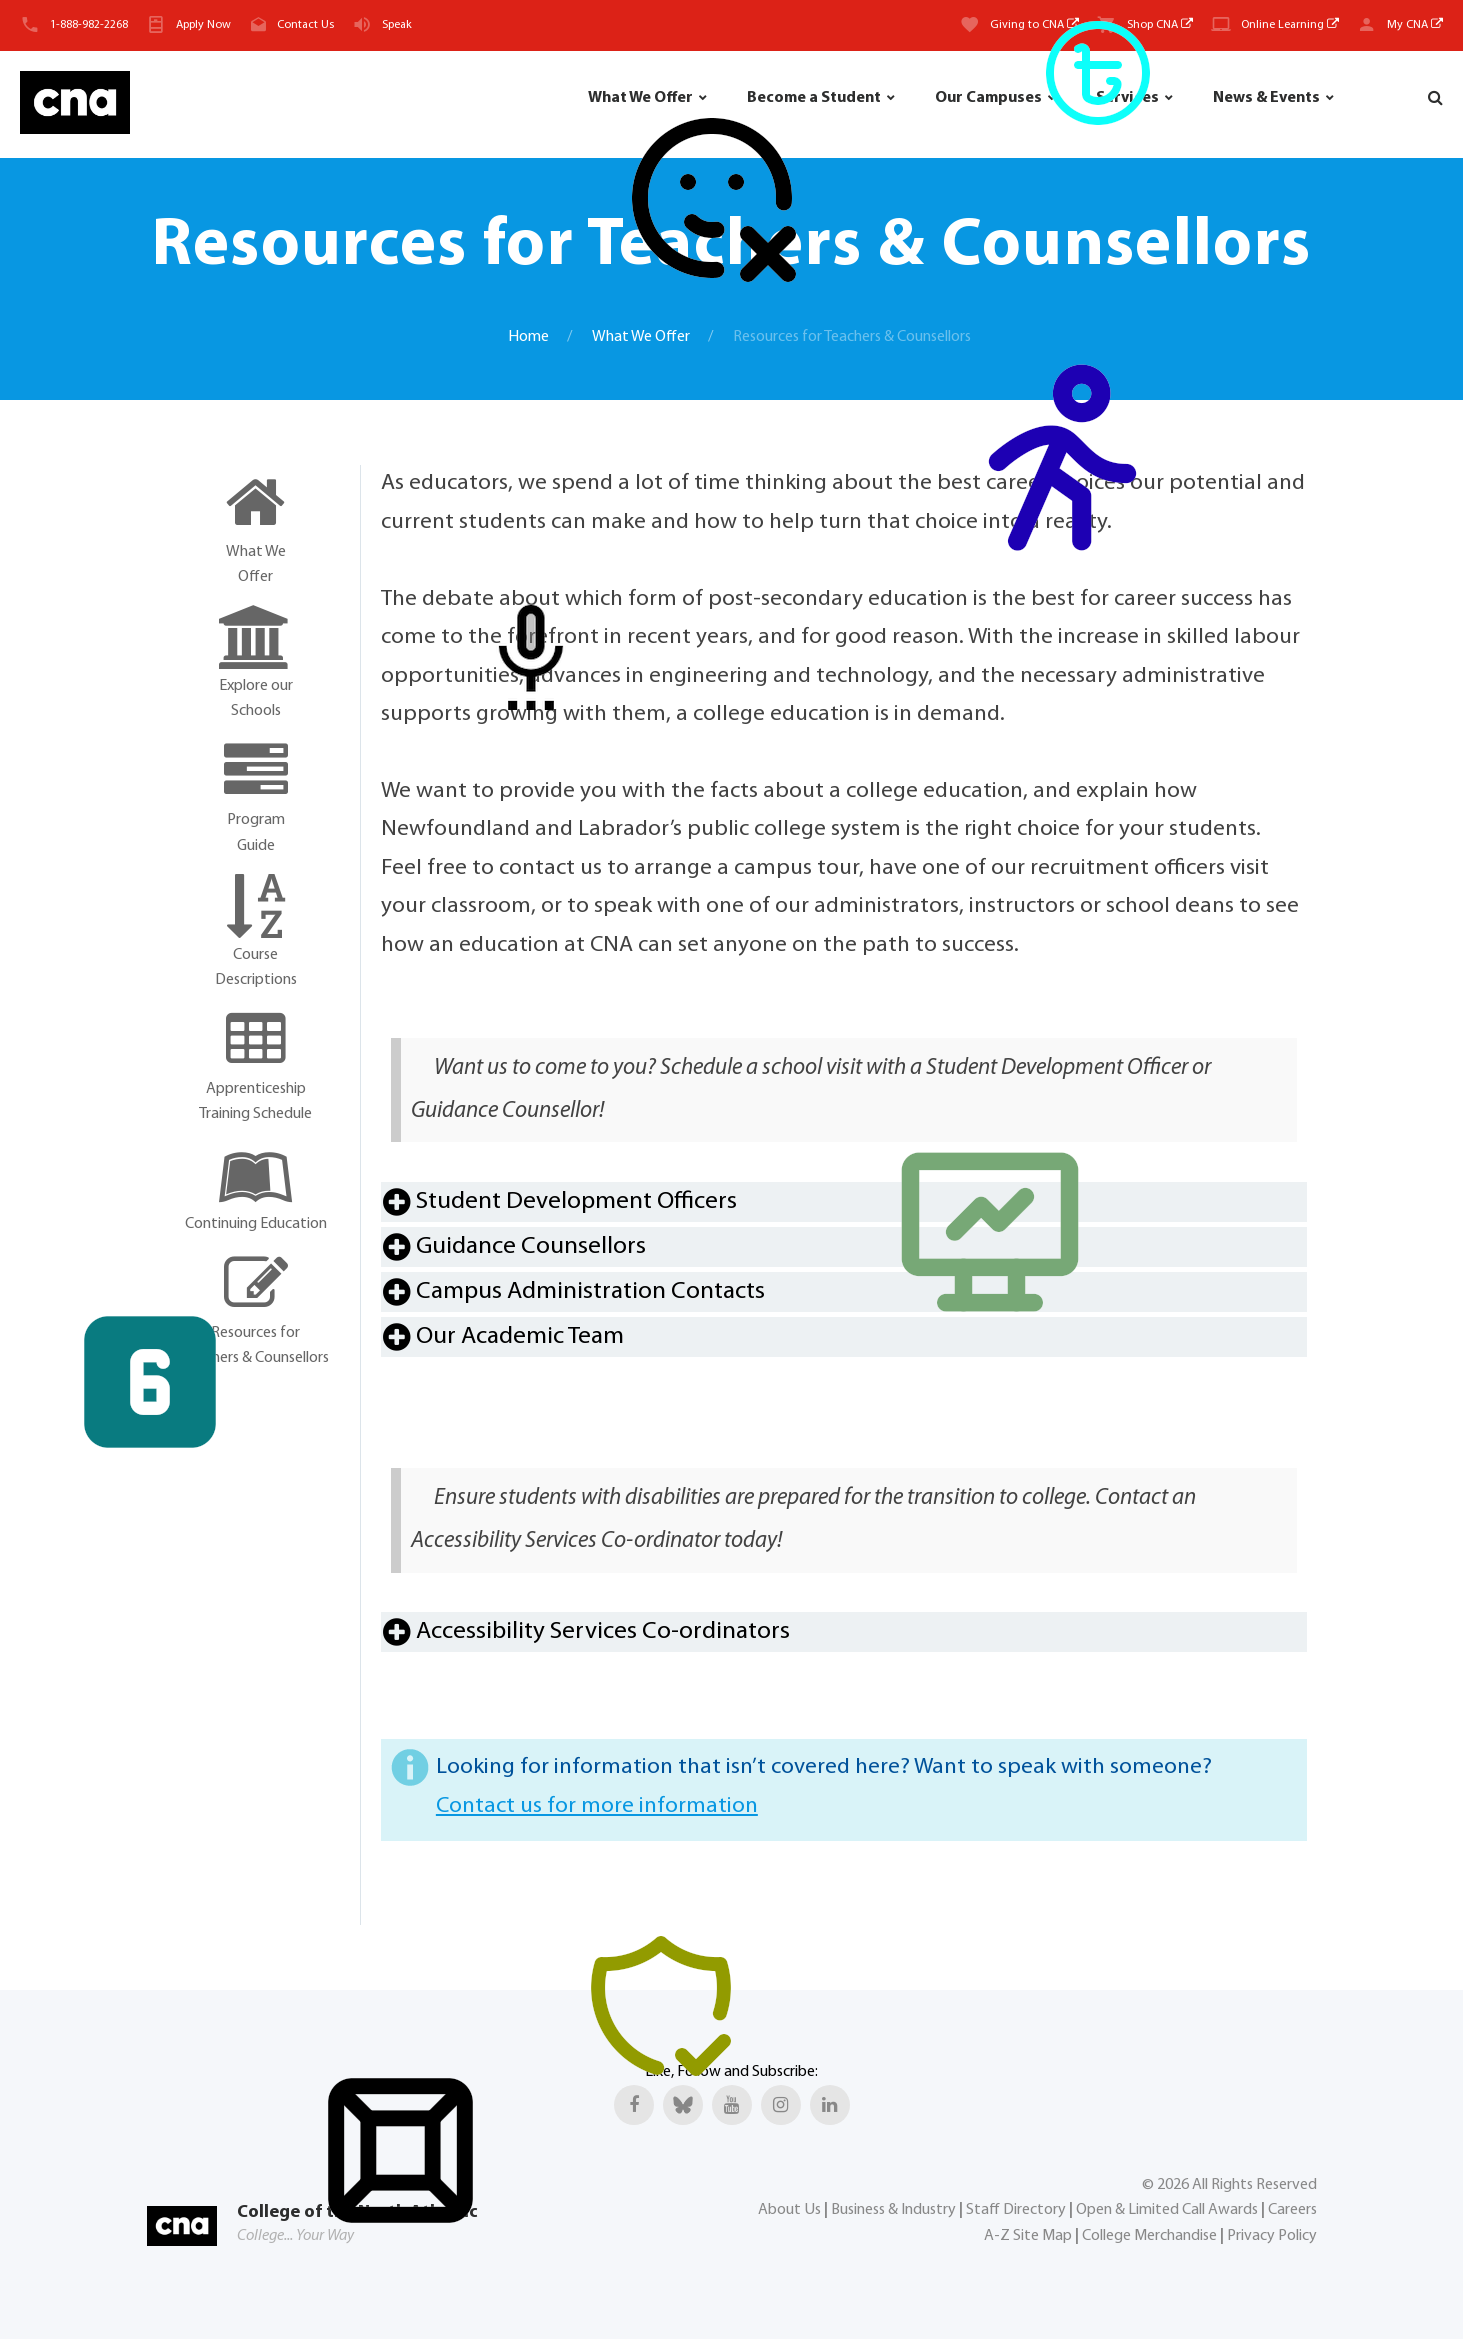 The width and height of the screenshot is (1463, 2339). What do you see at coordinates (712, 198) in the screenshot?
I see `remove or cancel a mood/reaction` at bounding box center [712, 198].